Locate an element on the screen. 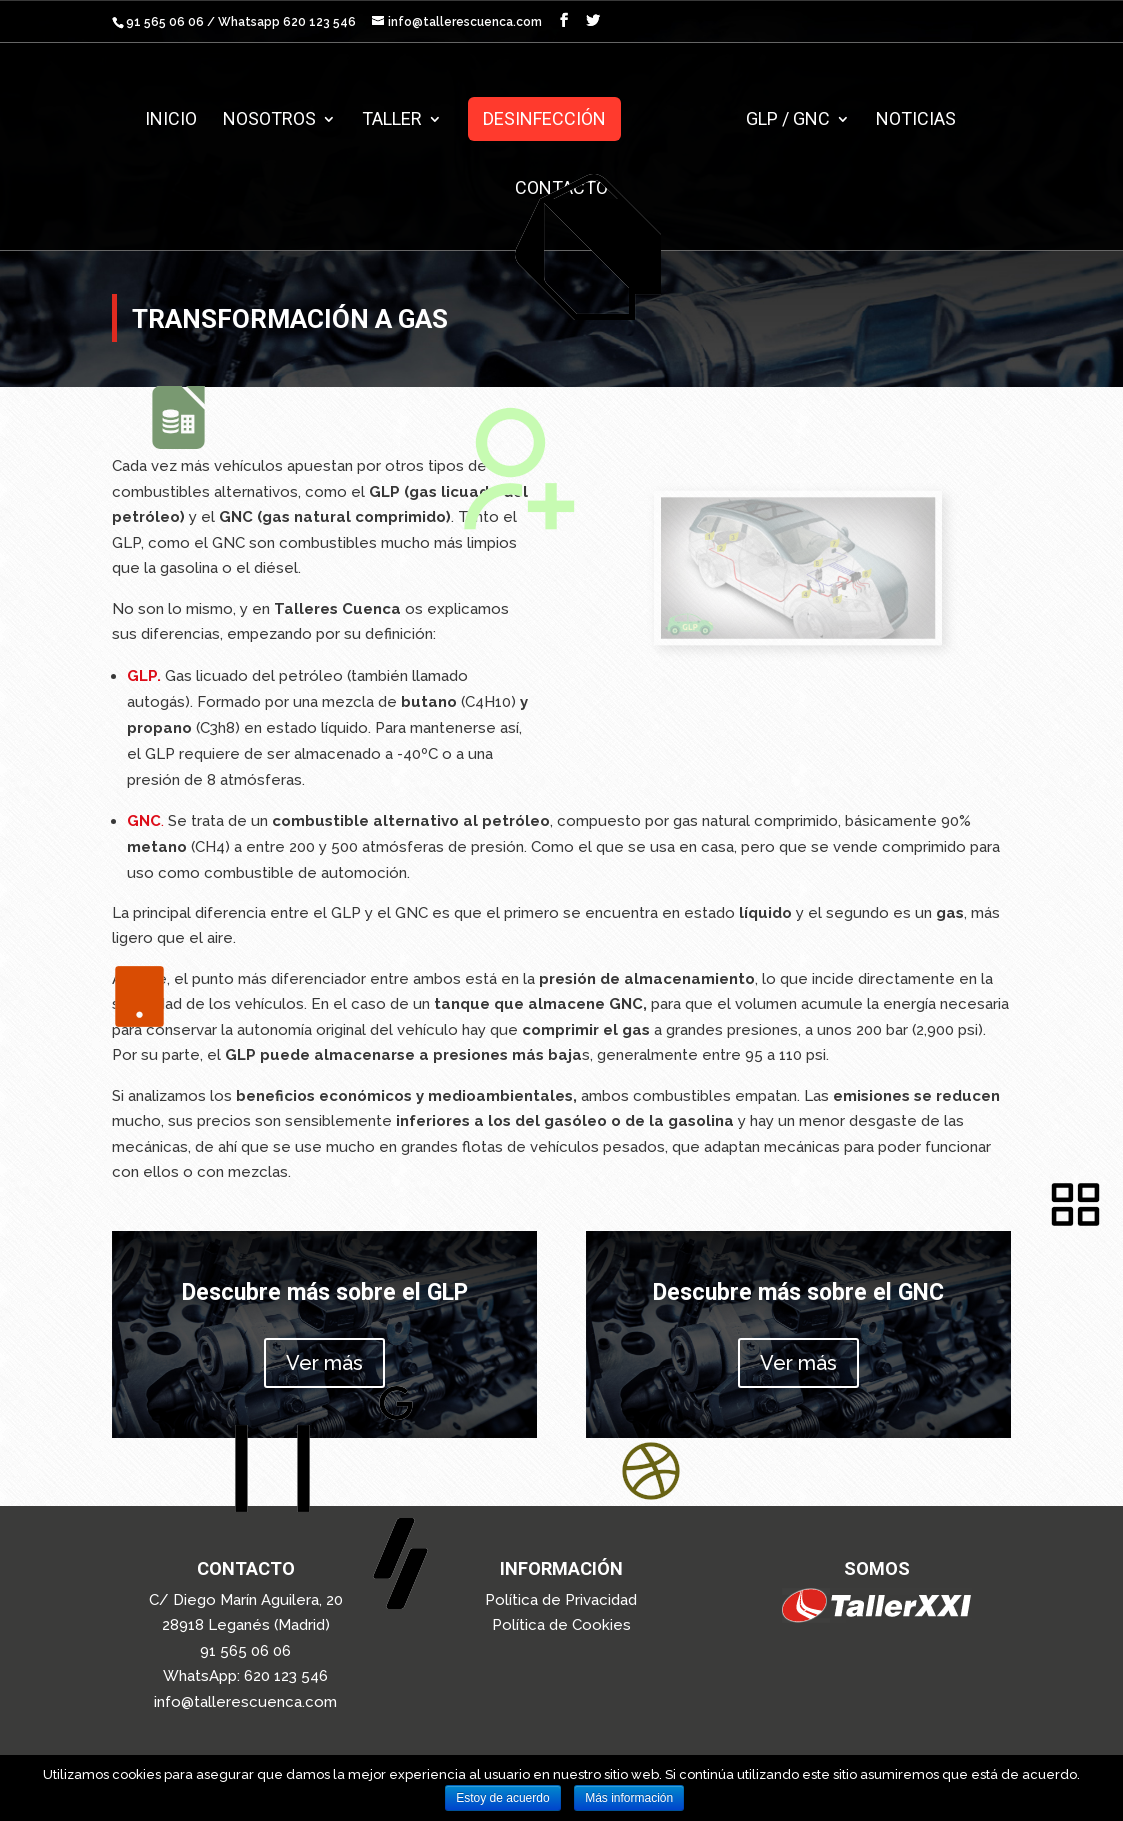  switch to tablet view or layout is located at coordinates (139, 996).